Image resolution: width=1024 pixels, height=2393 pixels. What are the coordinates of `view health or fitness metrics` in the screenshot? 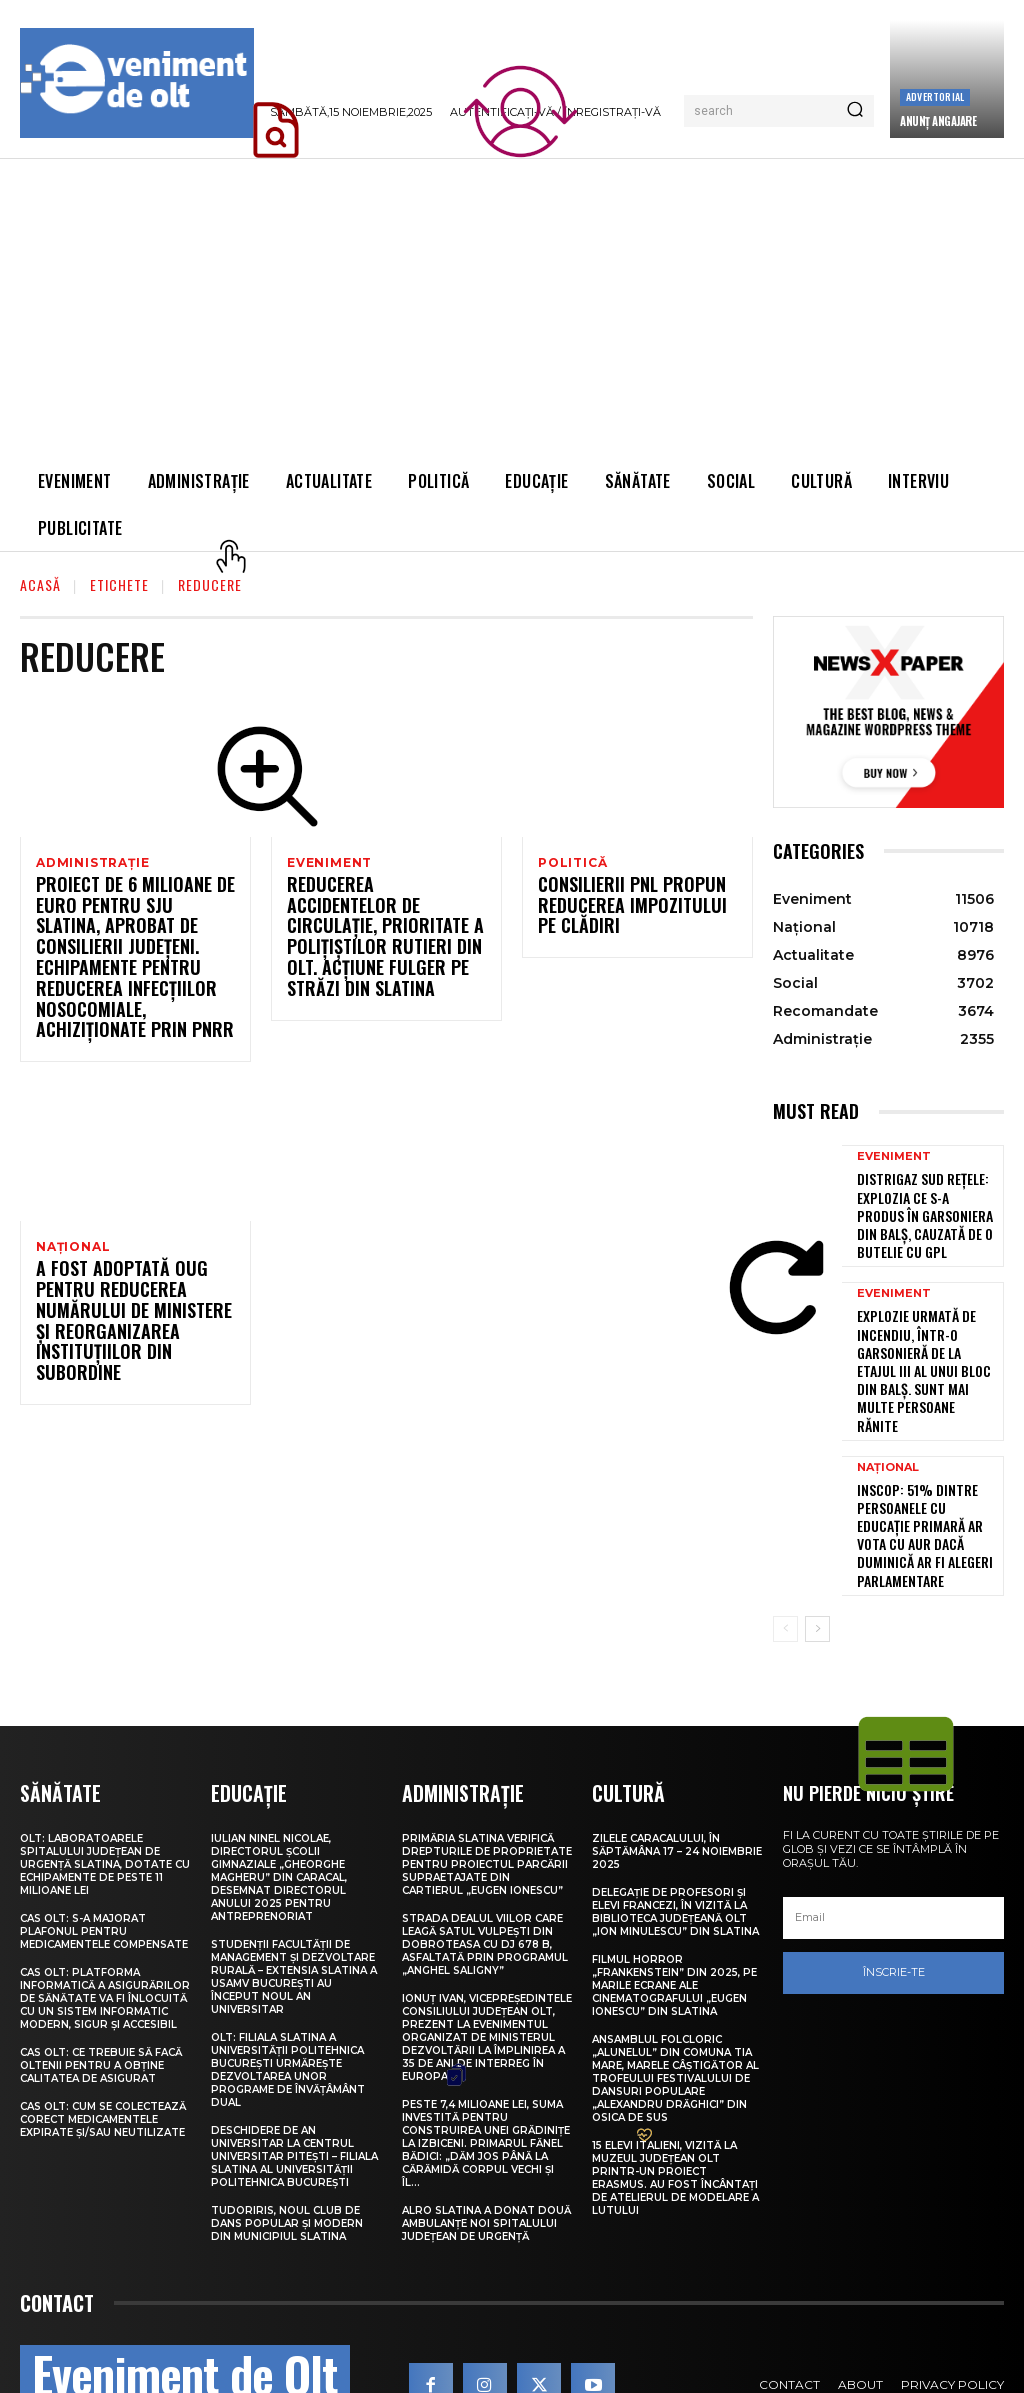 It's located at (644, 2134).